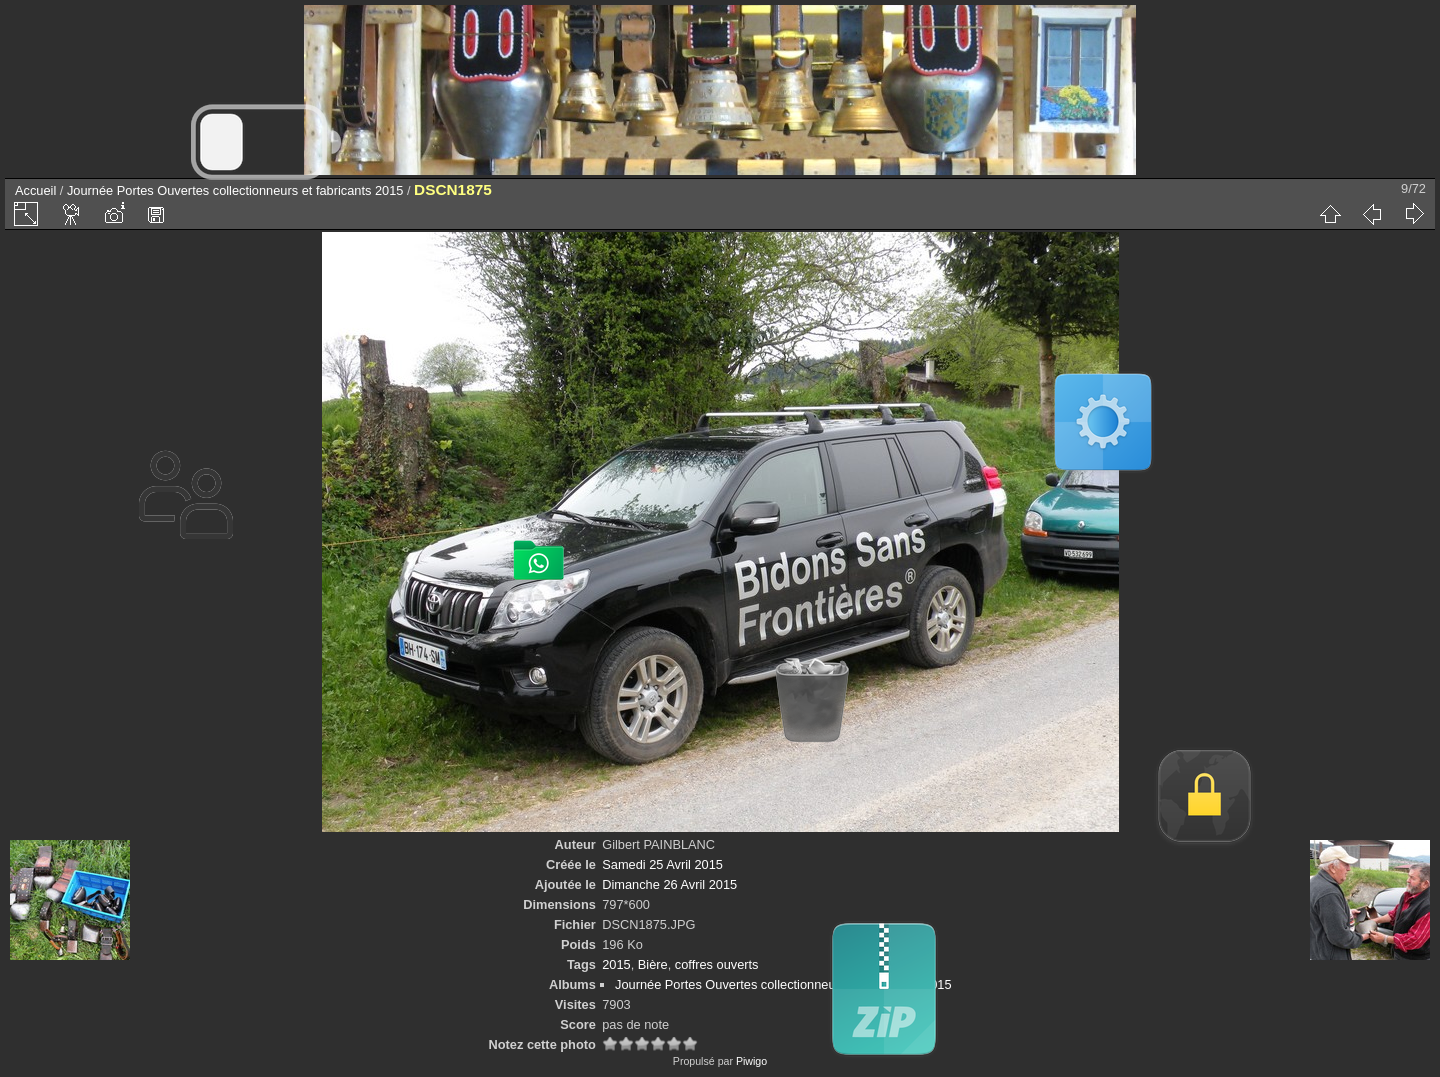  I want to click on access system runtime components, so click(1103, 422).